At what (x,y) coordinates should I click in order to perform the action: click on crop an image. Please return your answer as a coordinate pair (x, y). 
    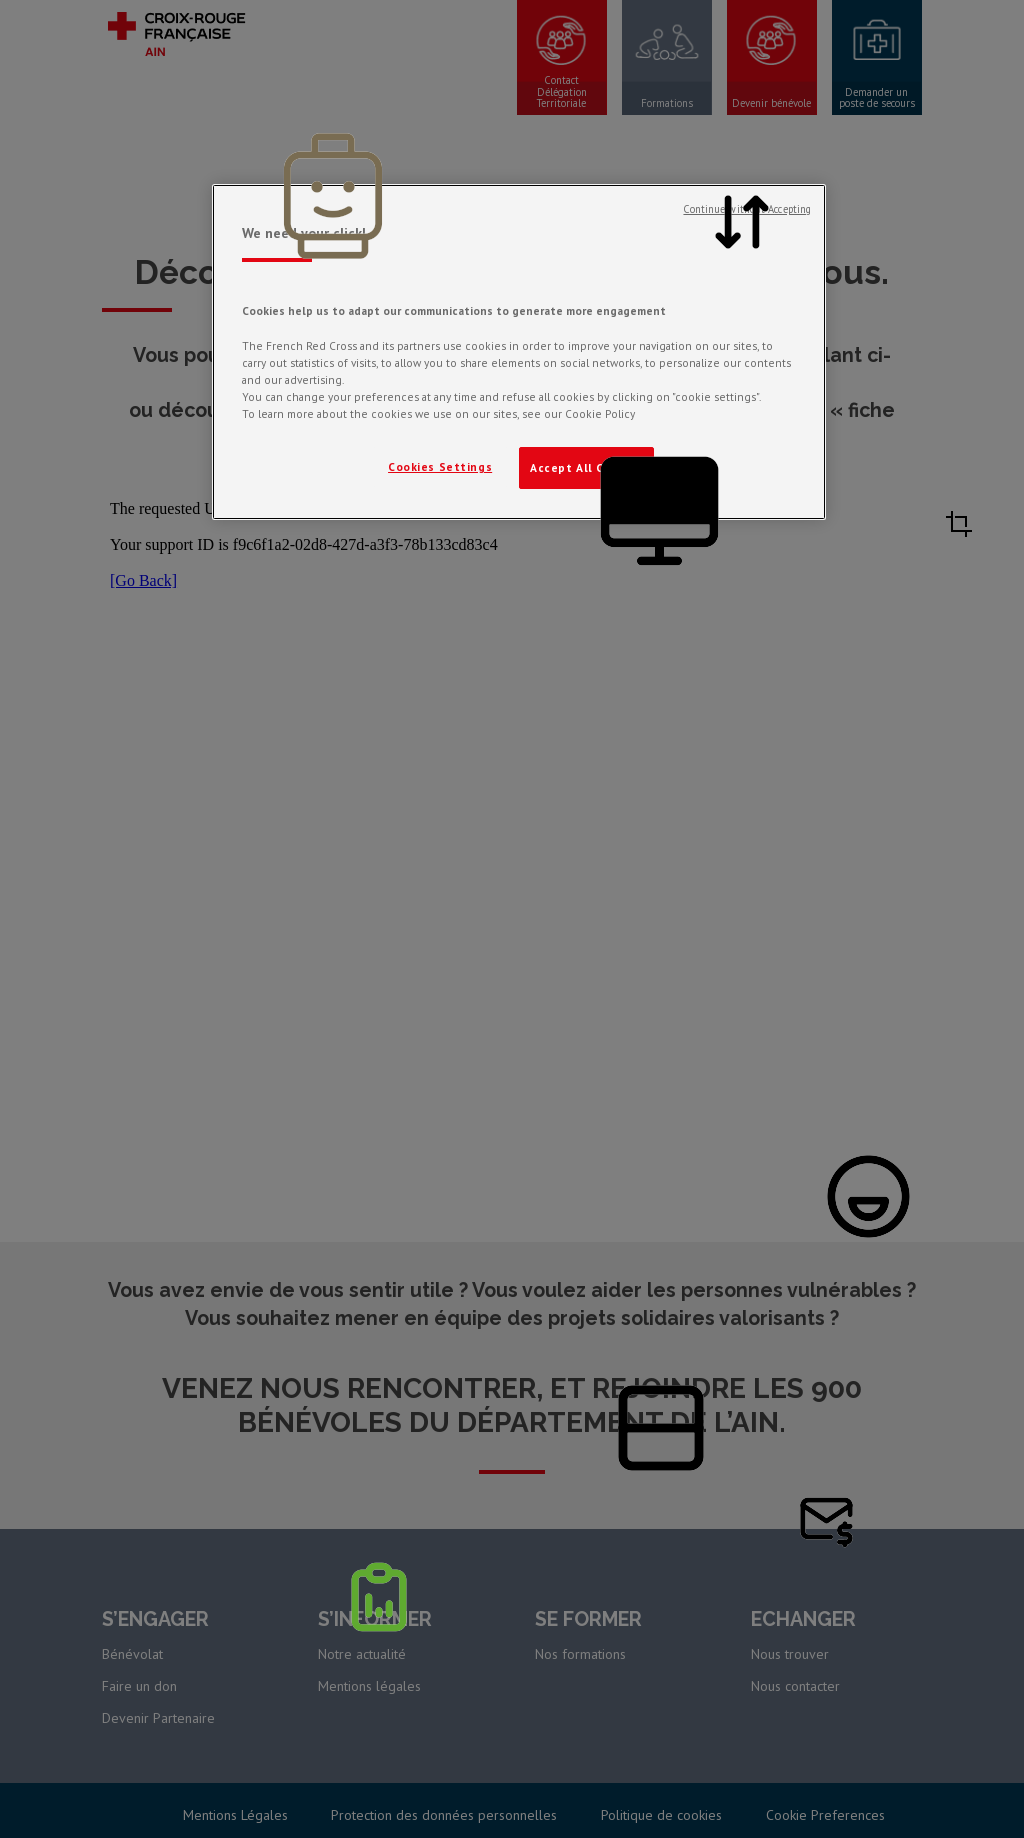
    Looking at the image, I should click on (959, 524).